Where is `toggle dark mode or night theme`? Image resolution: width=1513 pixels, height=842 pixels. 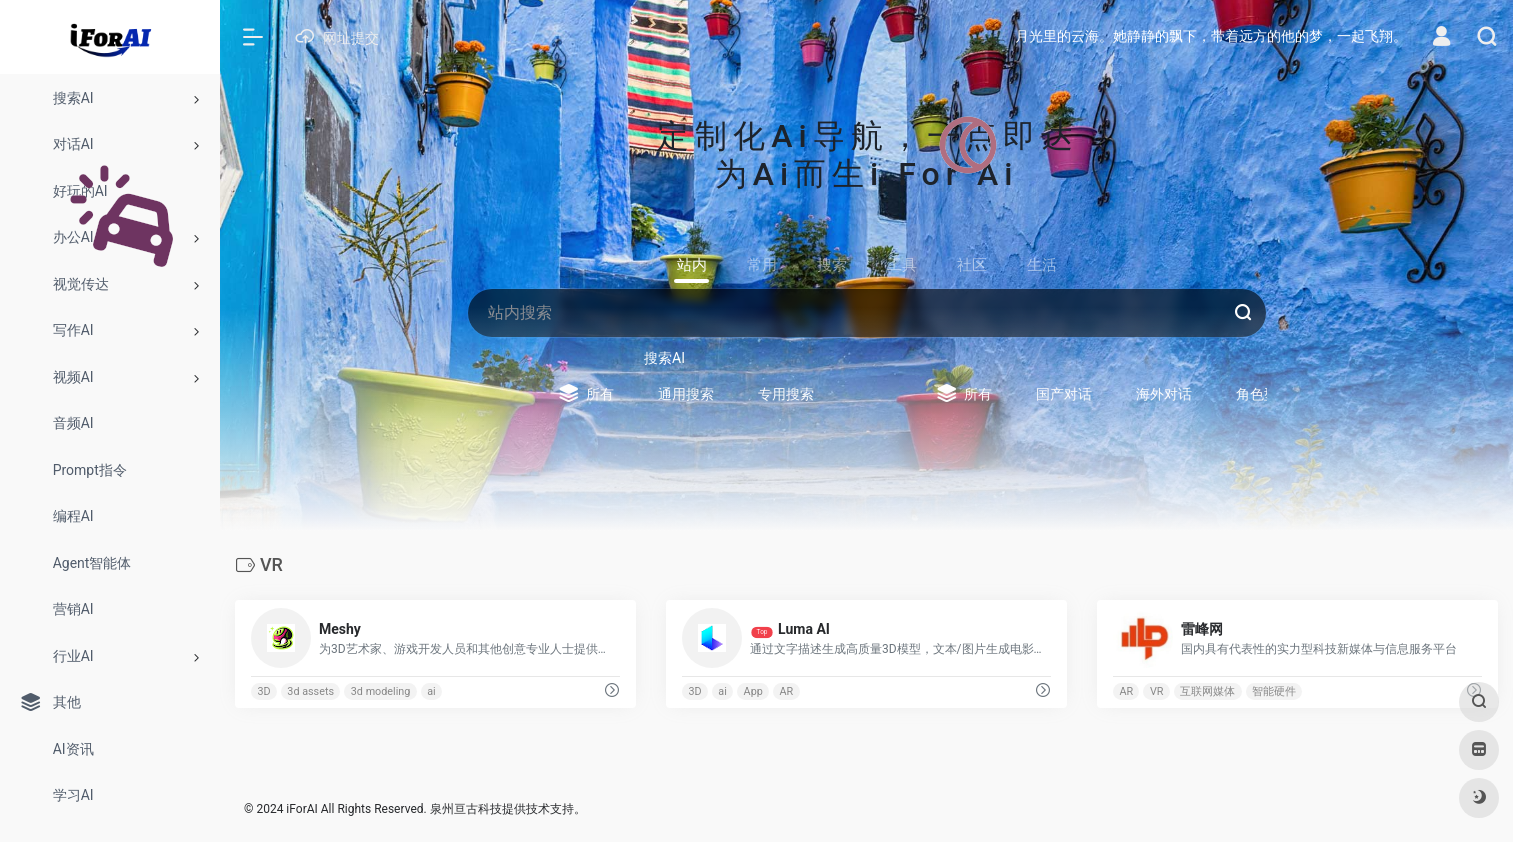 toggle dark mode or night theme is located at coordinates (968, 145).